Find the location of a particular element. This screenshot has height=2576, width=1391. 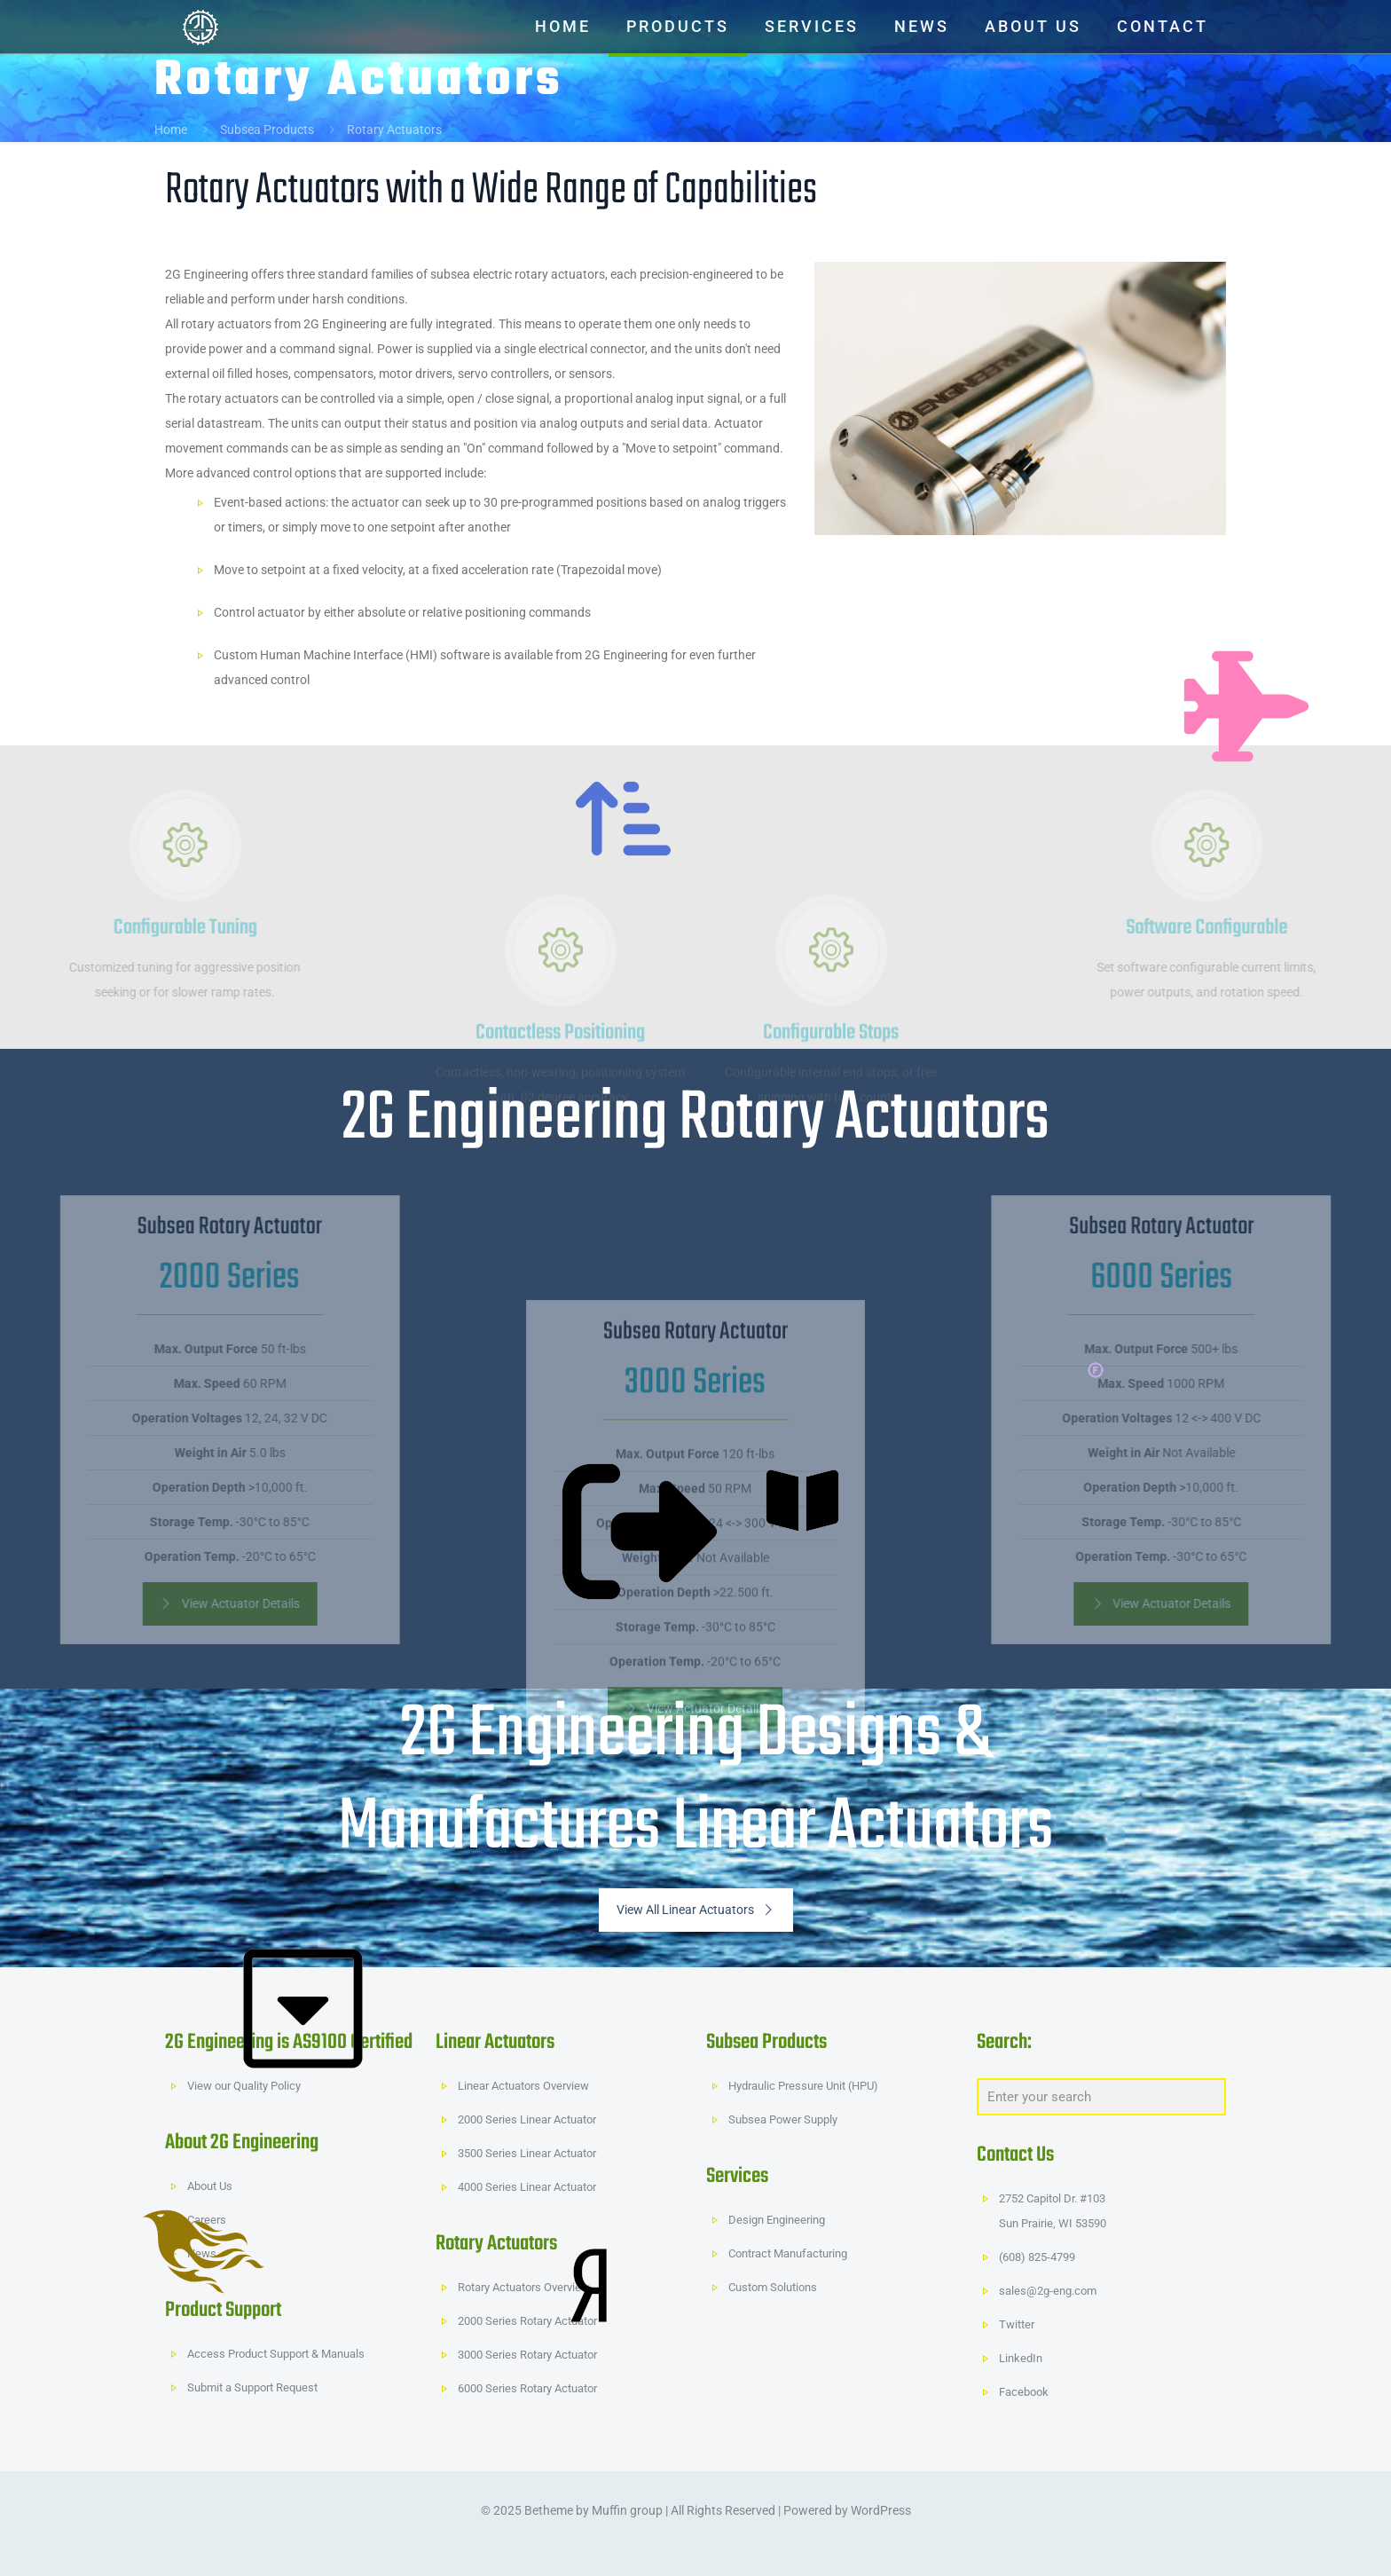

facebook shortcut or social sharing is located at coordinates (1096, 1370).